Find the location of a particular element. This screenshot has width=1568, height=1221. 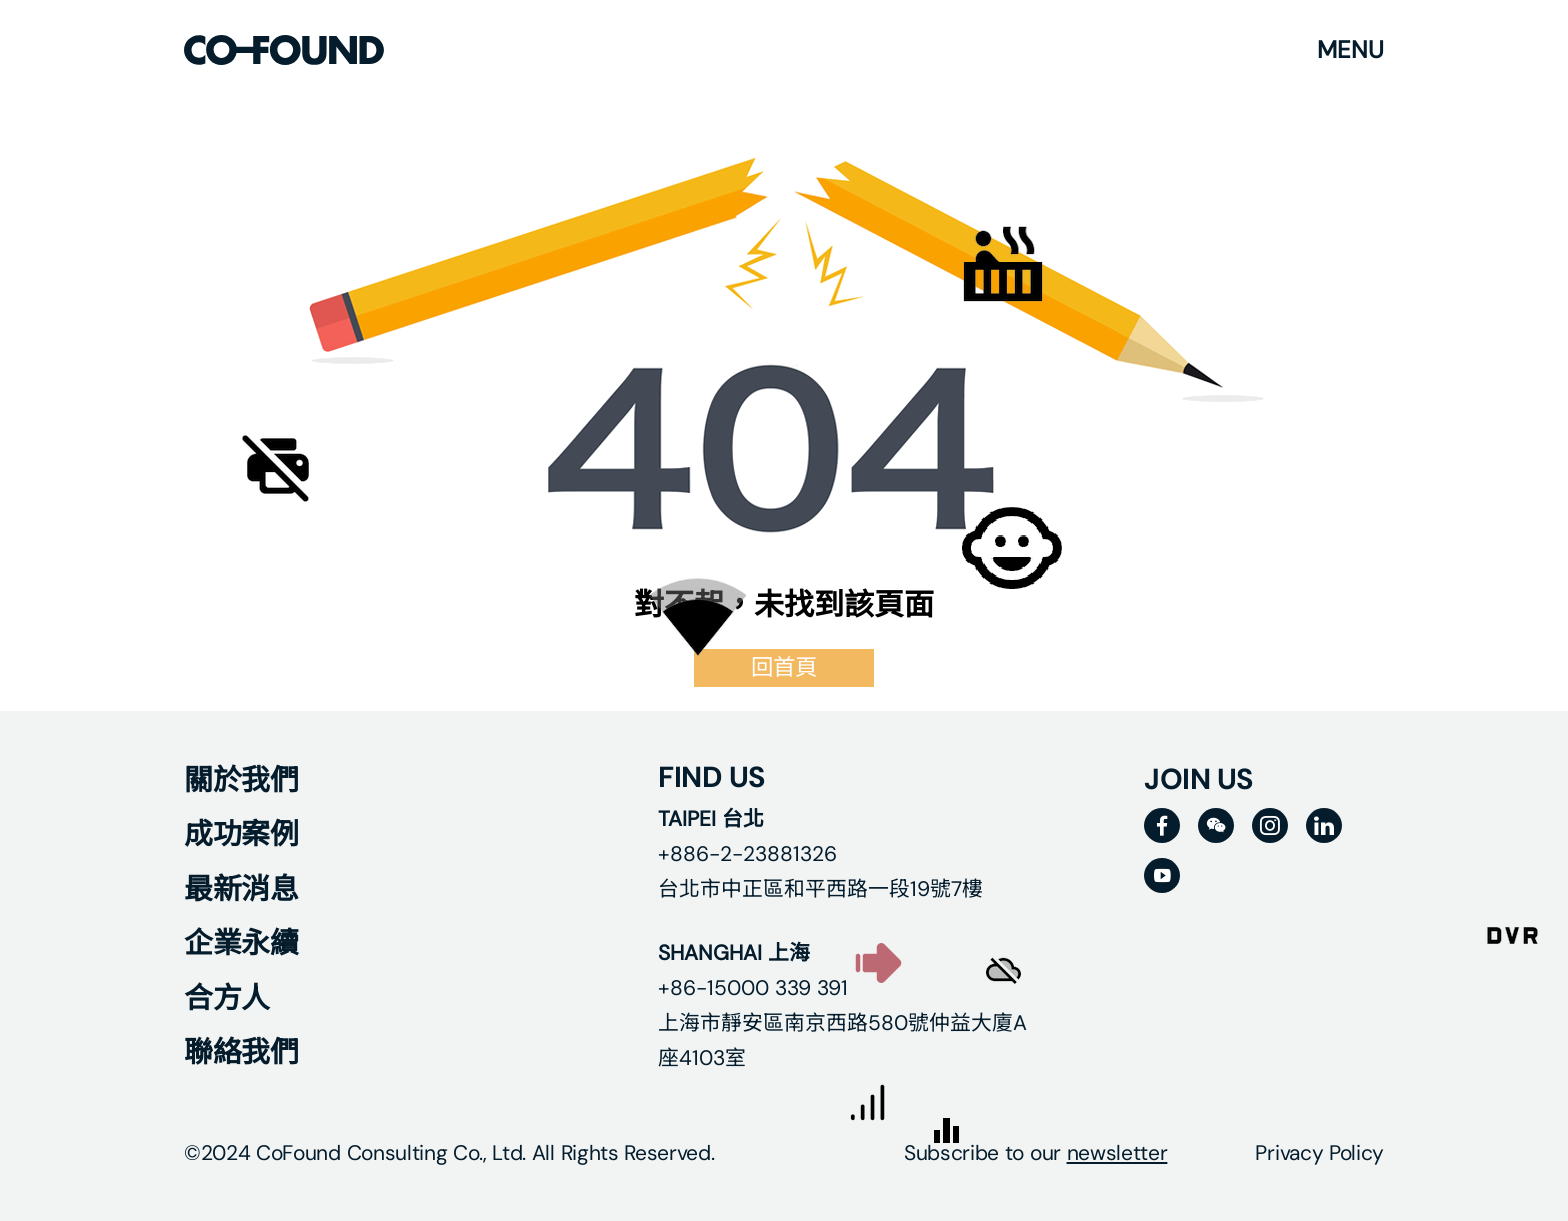

indicates moderate wifi signal strength is located at coordinates (698, 616).